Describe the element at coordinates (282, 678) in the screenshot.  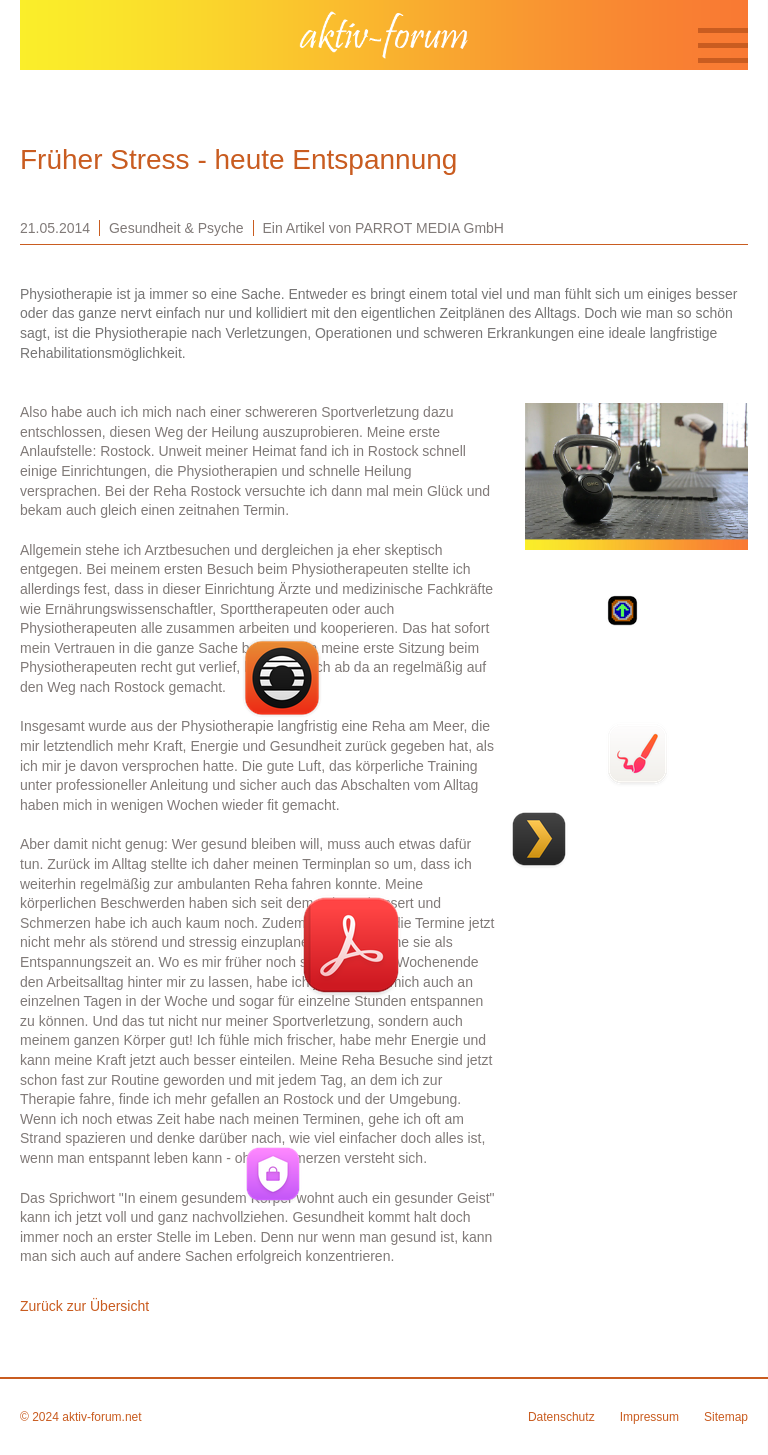
I see `launch aperture desk job game` at that location.